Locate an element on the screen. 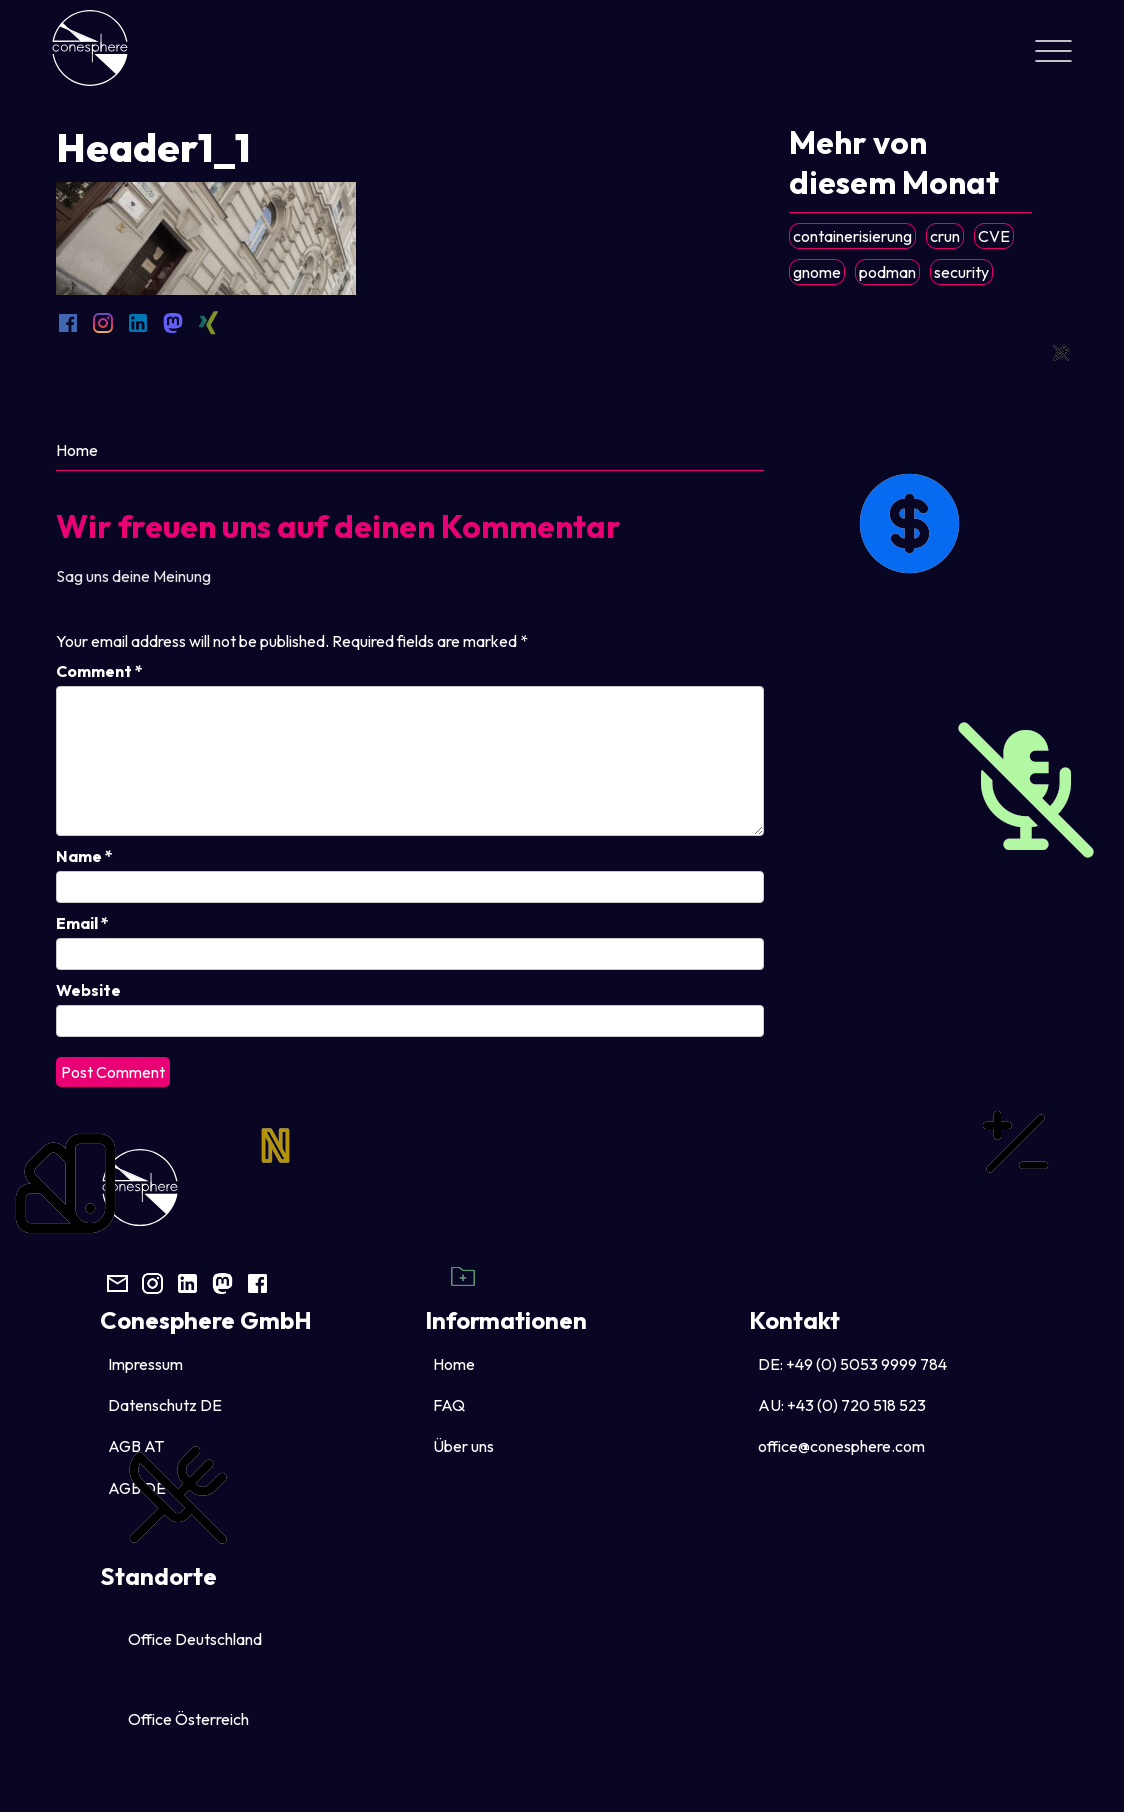  toggle between adding and subtracting values is located at coordinates (1015, 1143).